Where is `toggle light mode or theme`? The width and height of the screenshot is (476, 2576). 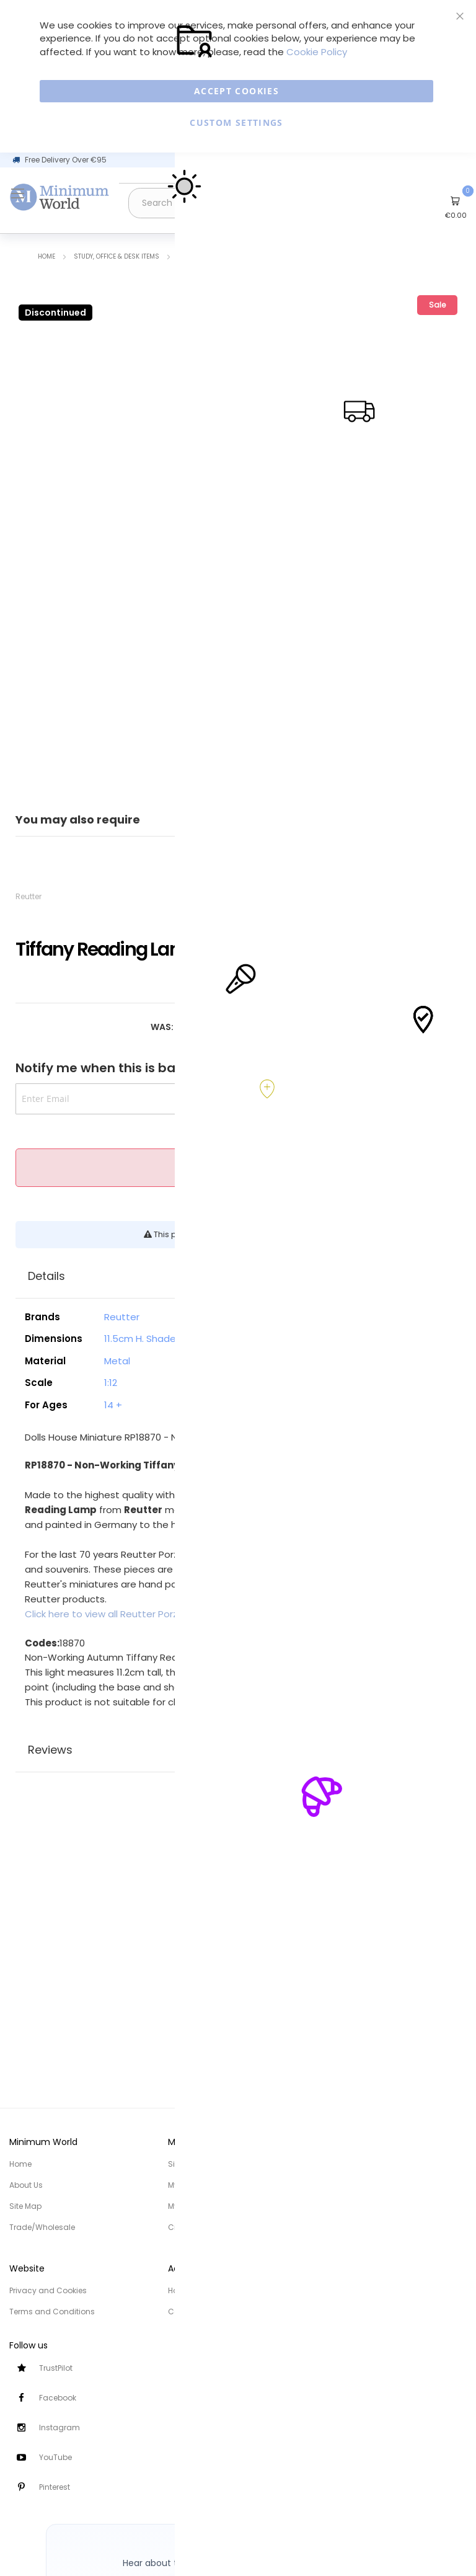
toggle light mode or theme is located at coordinates (184, 186).